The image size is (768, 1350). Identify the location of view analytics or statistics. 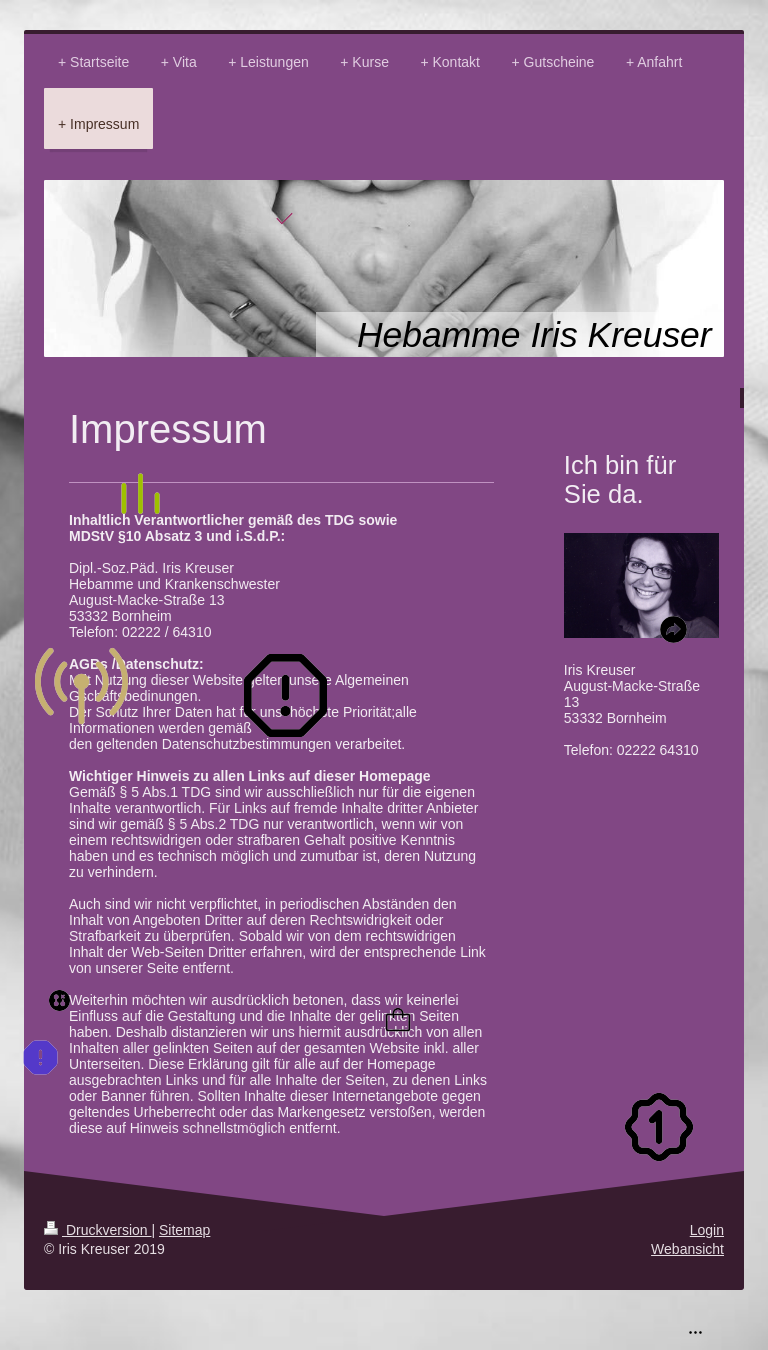
(140, 492).